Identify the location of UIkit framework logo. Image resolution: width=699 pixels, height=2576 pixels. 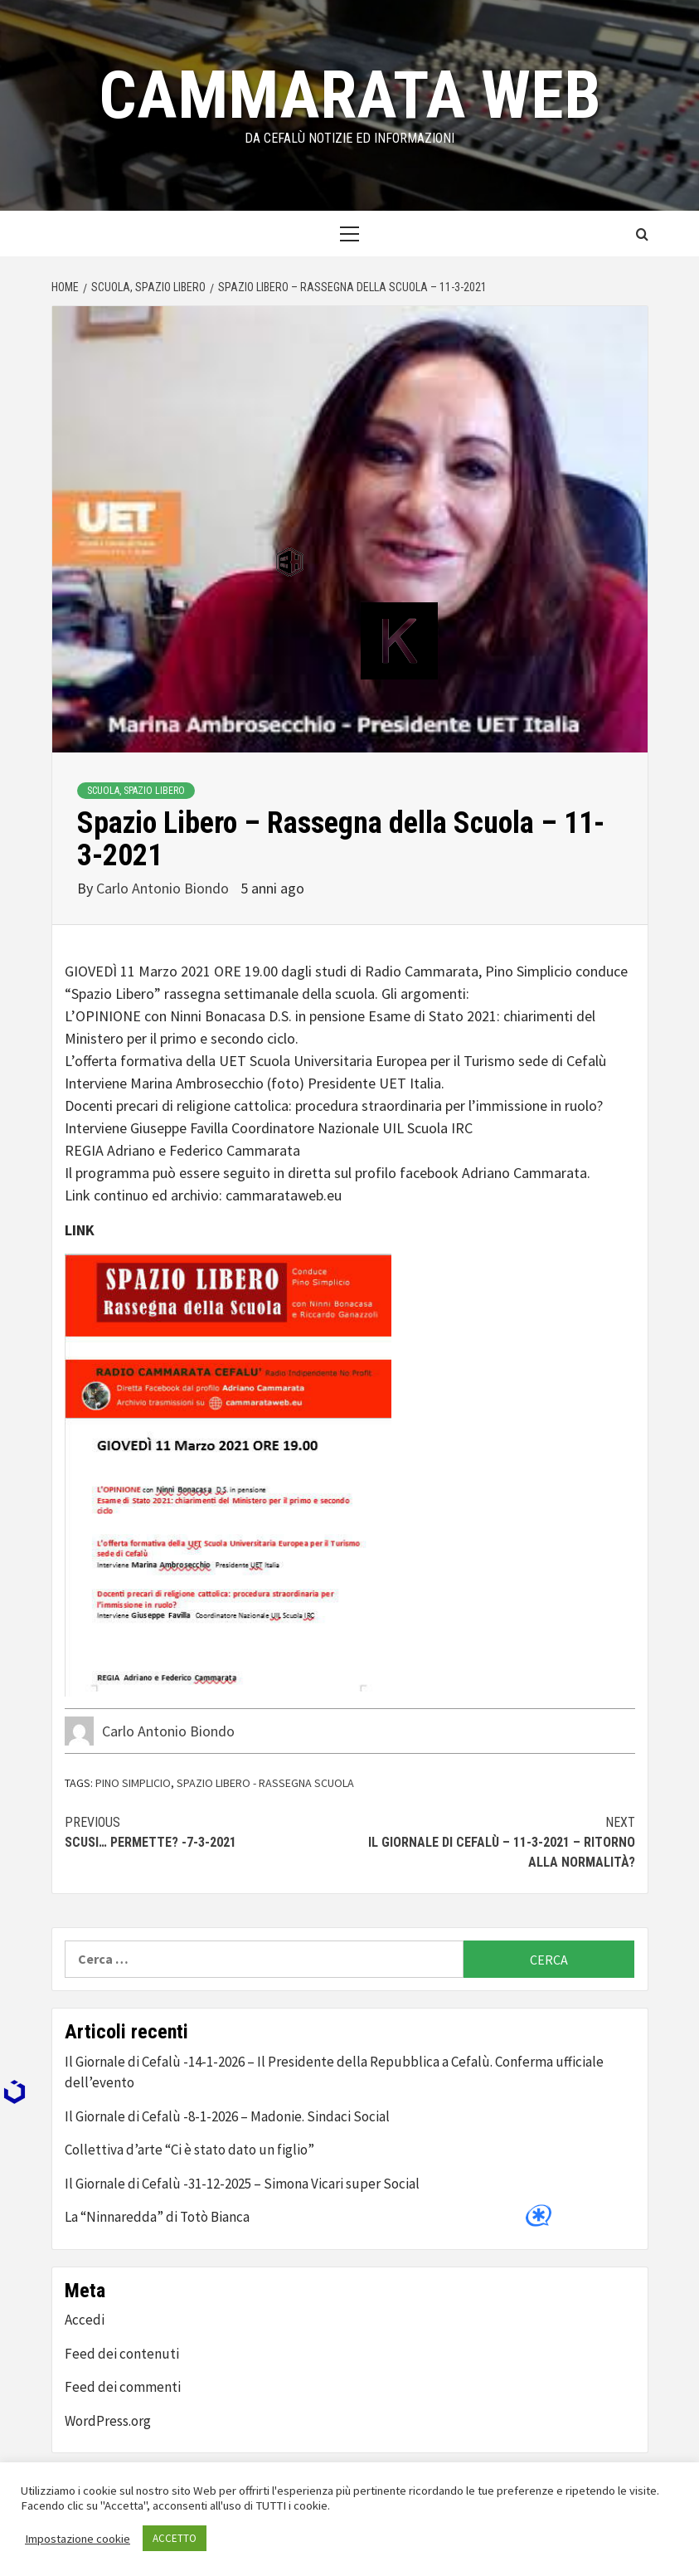
(14, 2091).